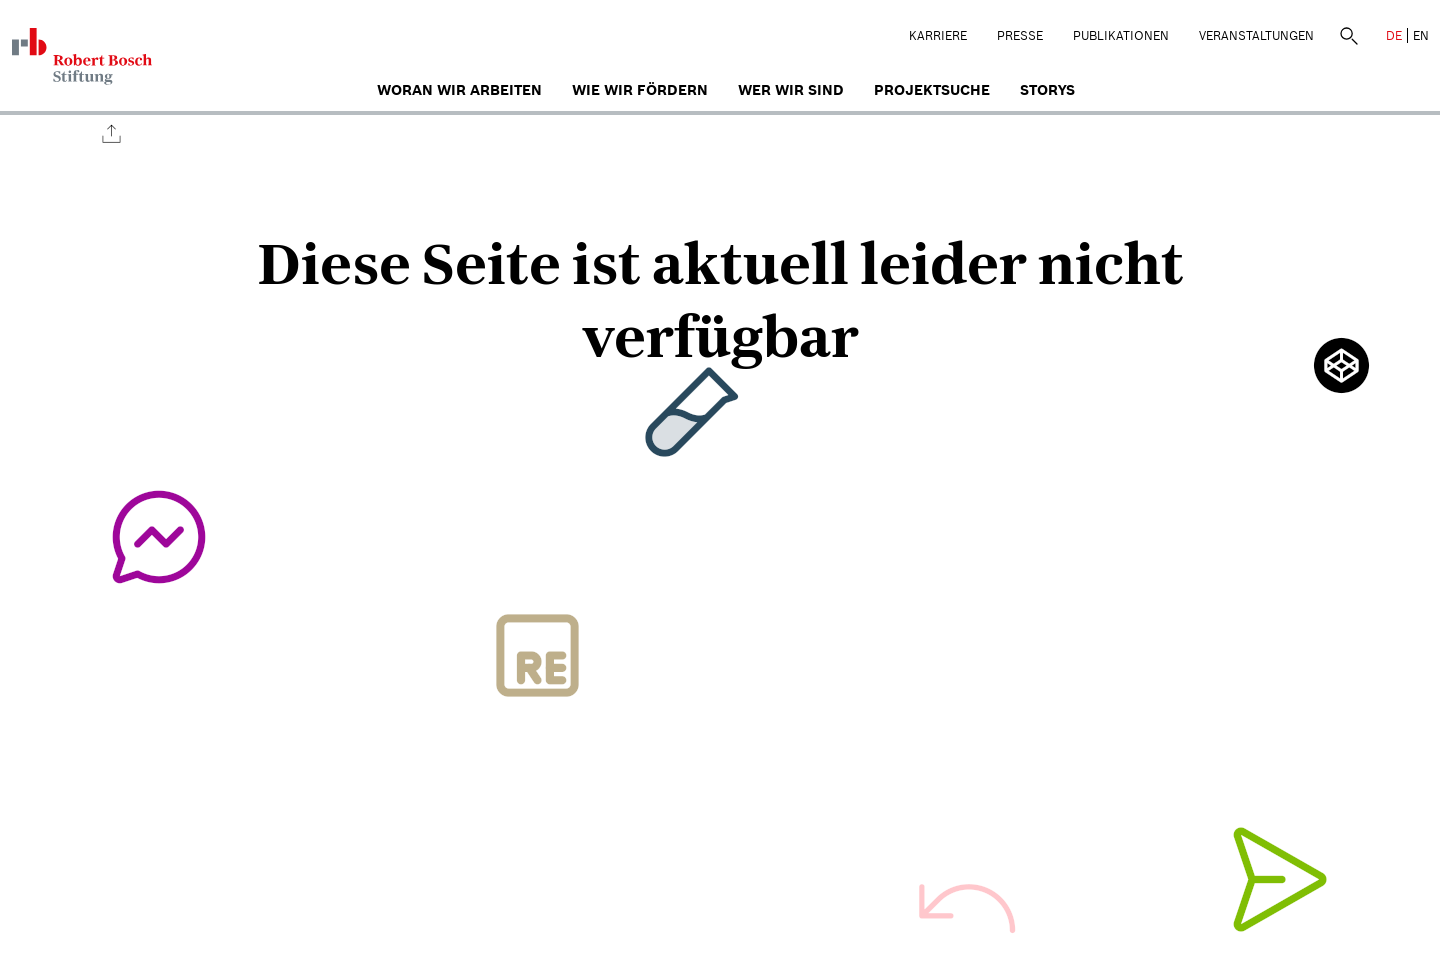  What do you see at coordinates (111, 134) in the screenshot?
I see `upload a file or document` at bounding box center [111, 134].